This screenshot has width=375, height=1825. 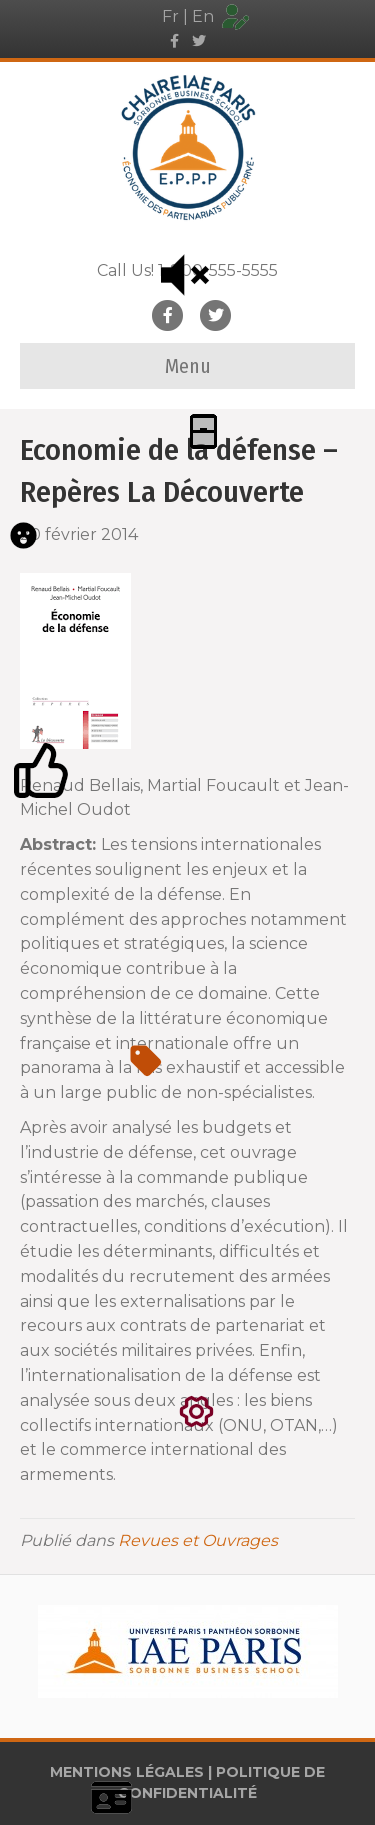 What do you see at coordinates (203, 431) in the screenshot?
I see `view window sensor status` at bounding box center [203, 431].